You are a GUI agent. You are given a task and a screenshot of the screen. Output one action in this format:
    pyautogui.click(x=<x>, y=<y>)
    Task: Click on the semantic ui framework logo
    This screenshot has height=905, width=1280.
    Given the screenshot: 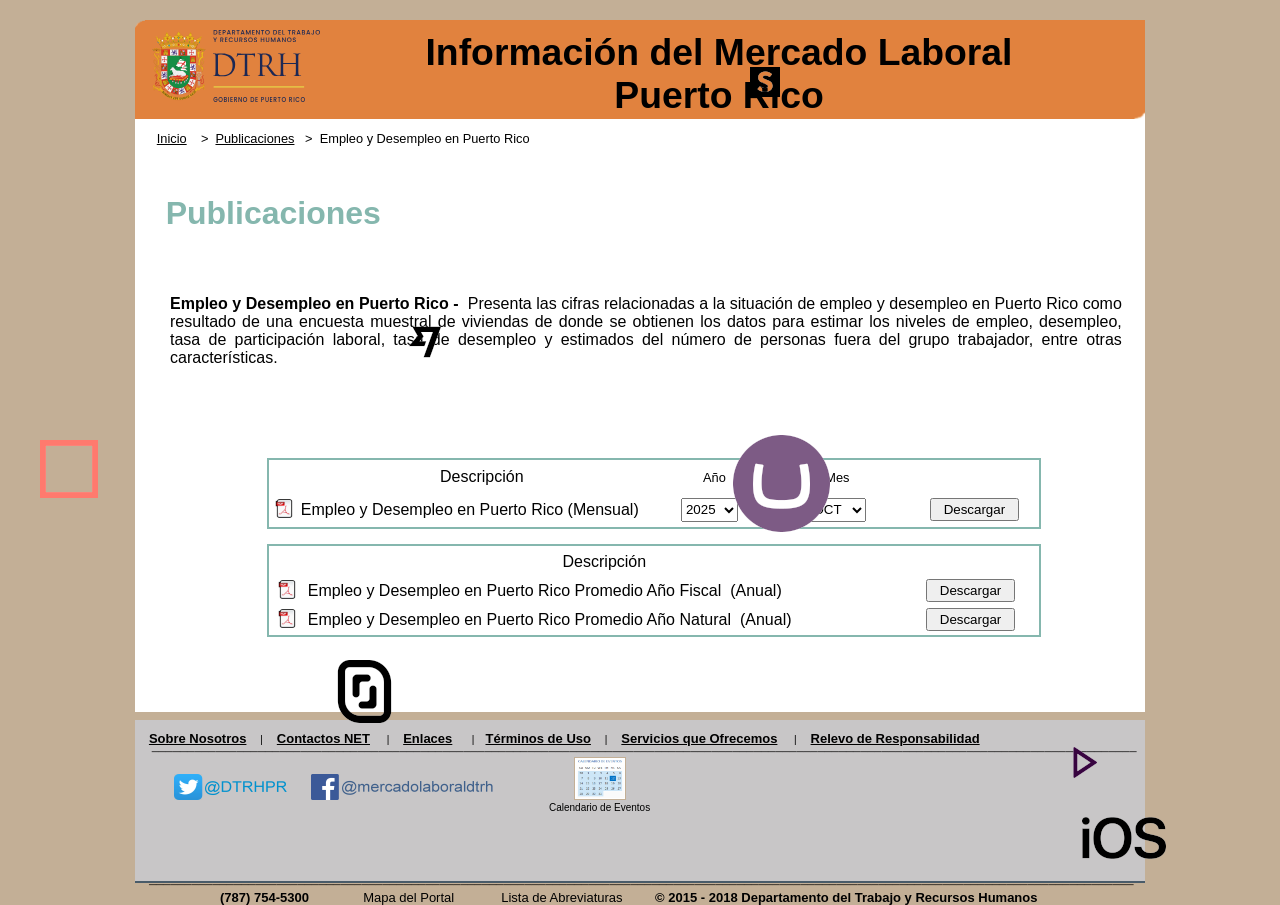 What is the action you would take?
    pyautogui.click(x=765, y=82)
    